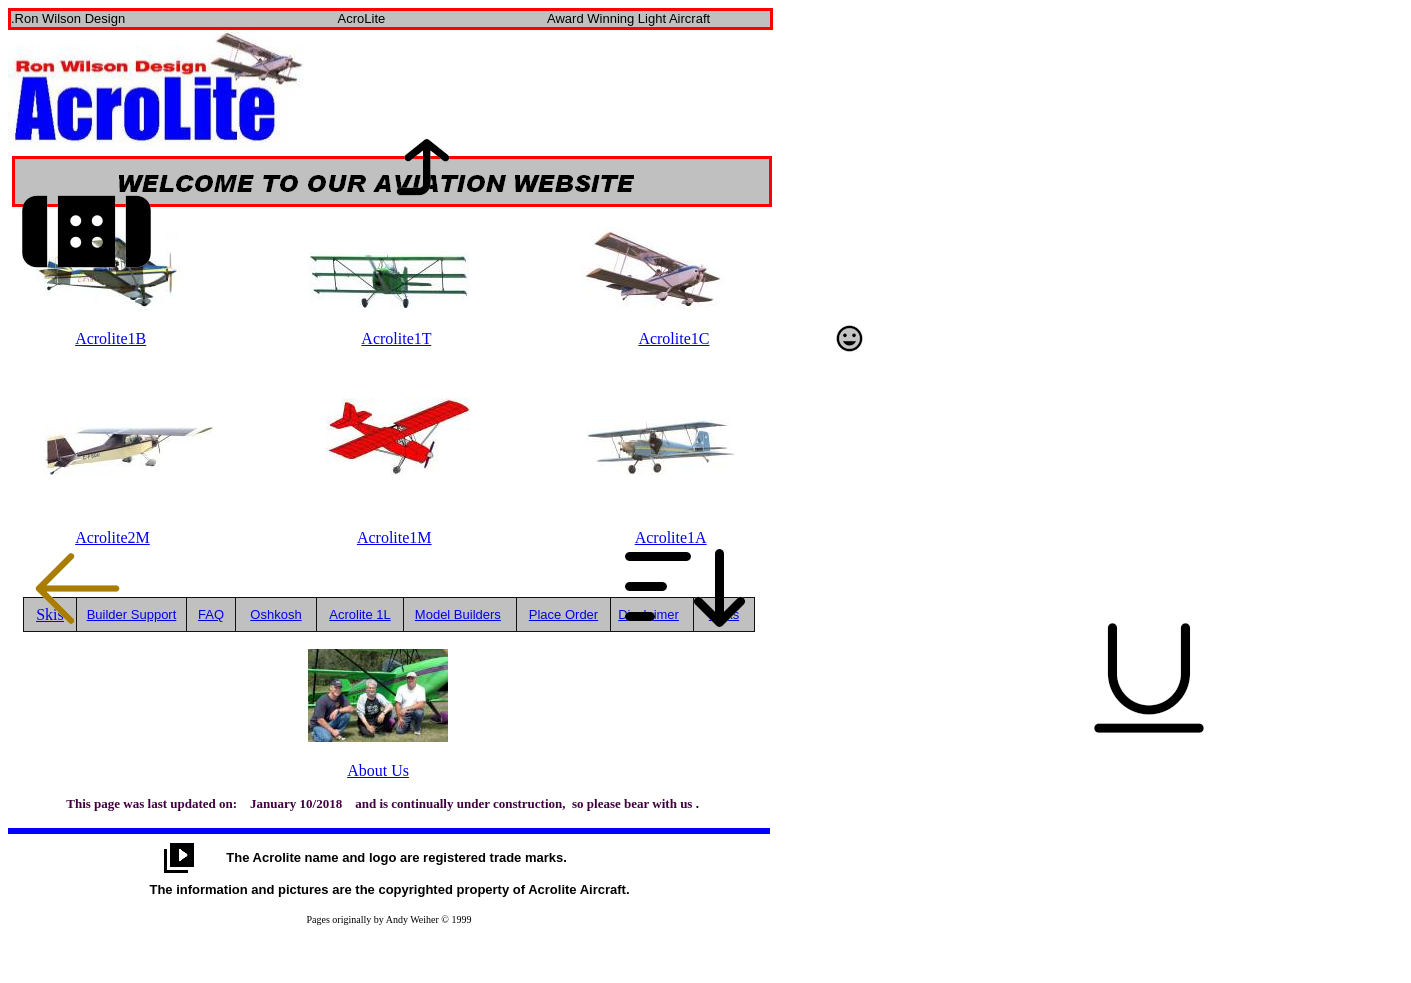 The height and width of the screenshot is (983, 1411). What do you see at coordinates (179, 858) in the screenshot?
I see `access your video library` at bounding box center [179, 858].